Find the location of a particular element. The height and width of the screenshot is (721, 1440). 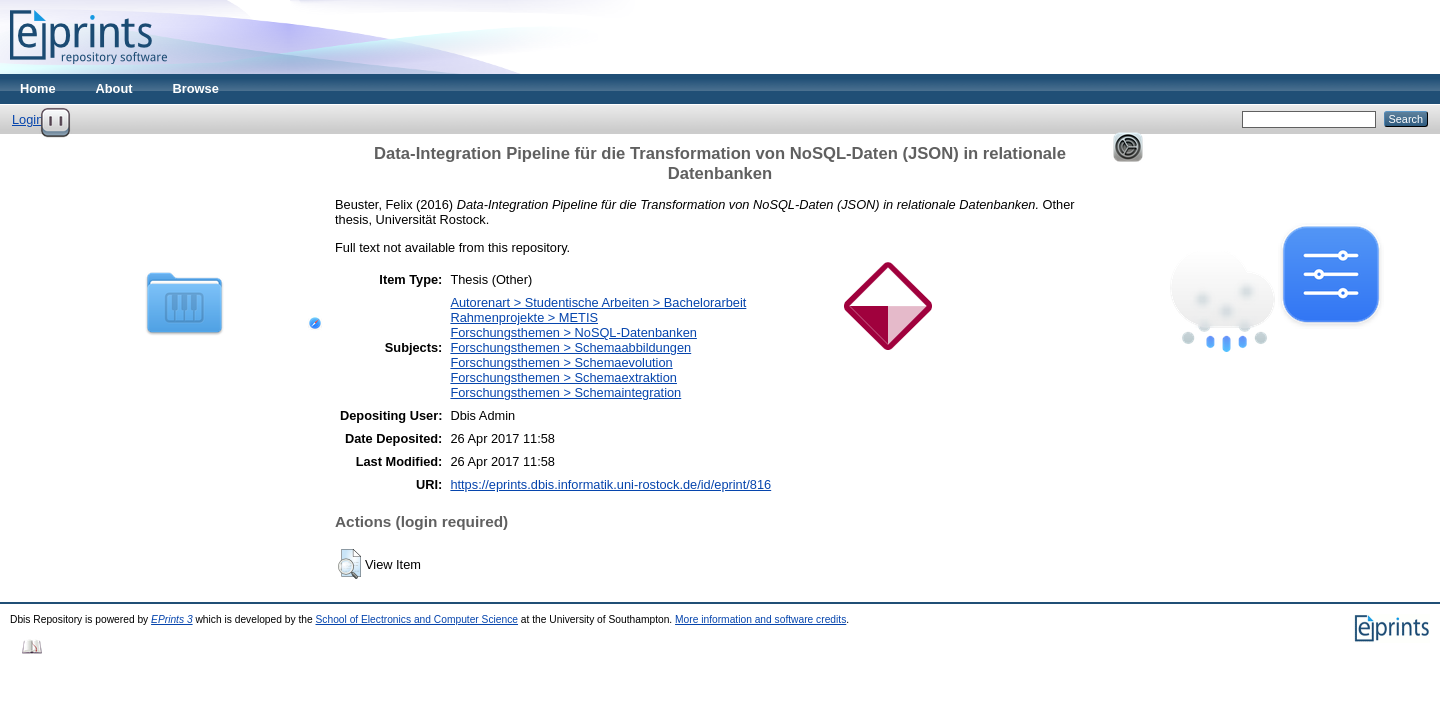

indicates mixed precipitation weather conditions is located at coordinates (1222, 299).